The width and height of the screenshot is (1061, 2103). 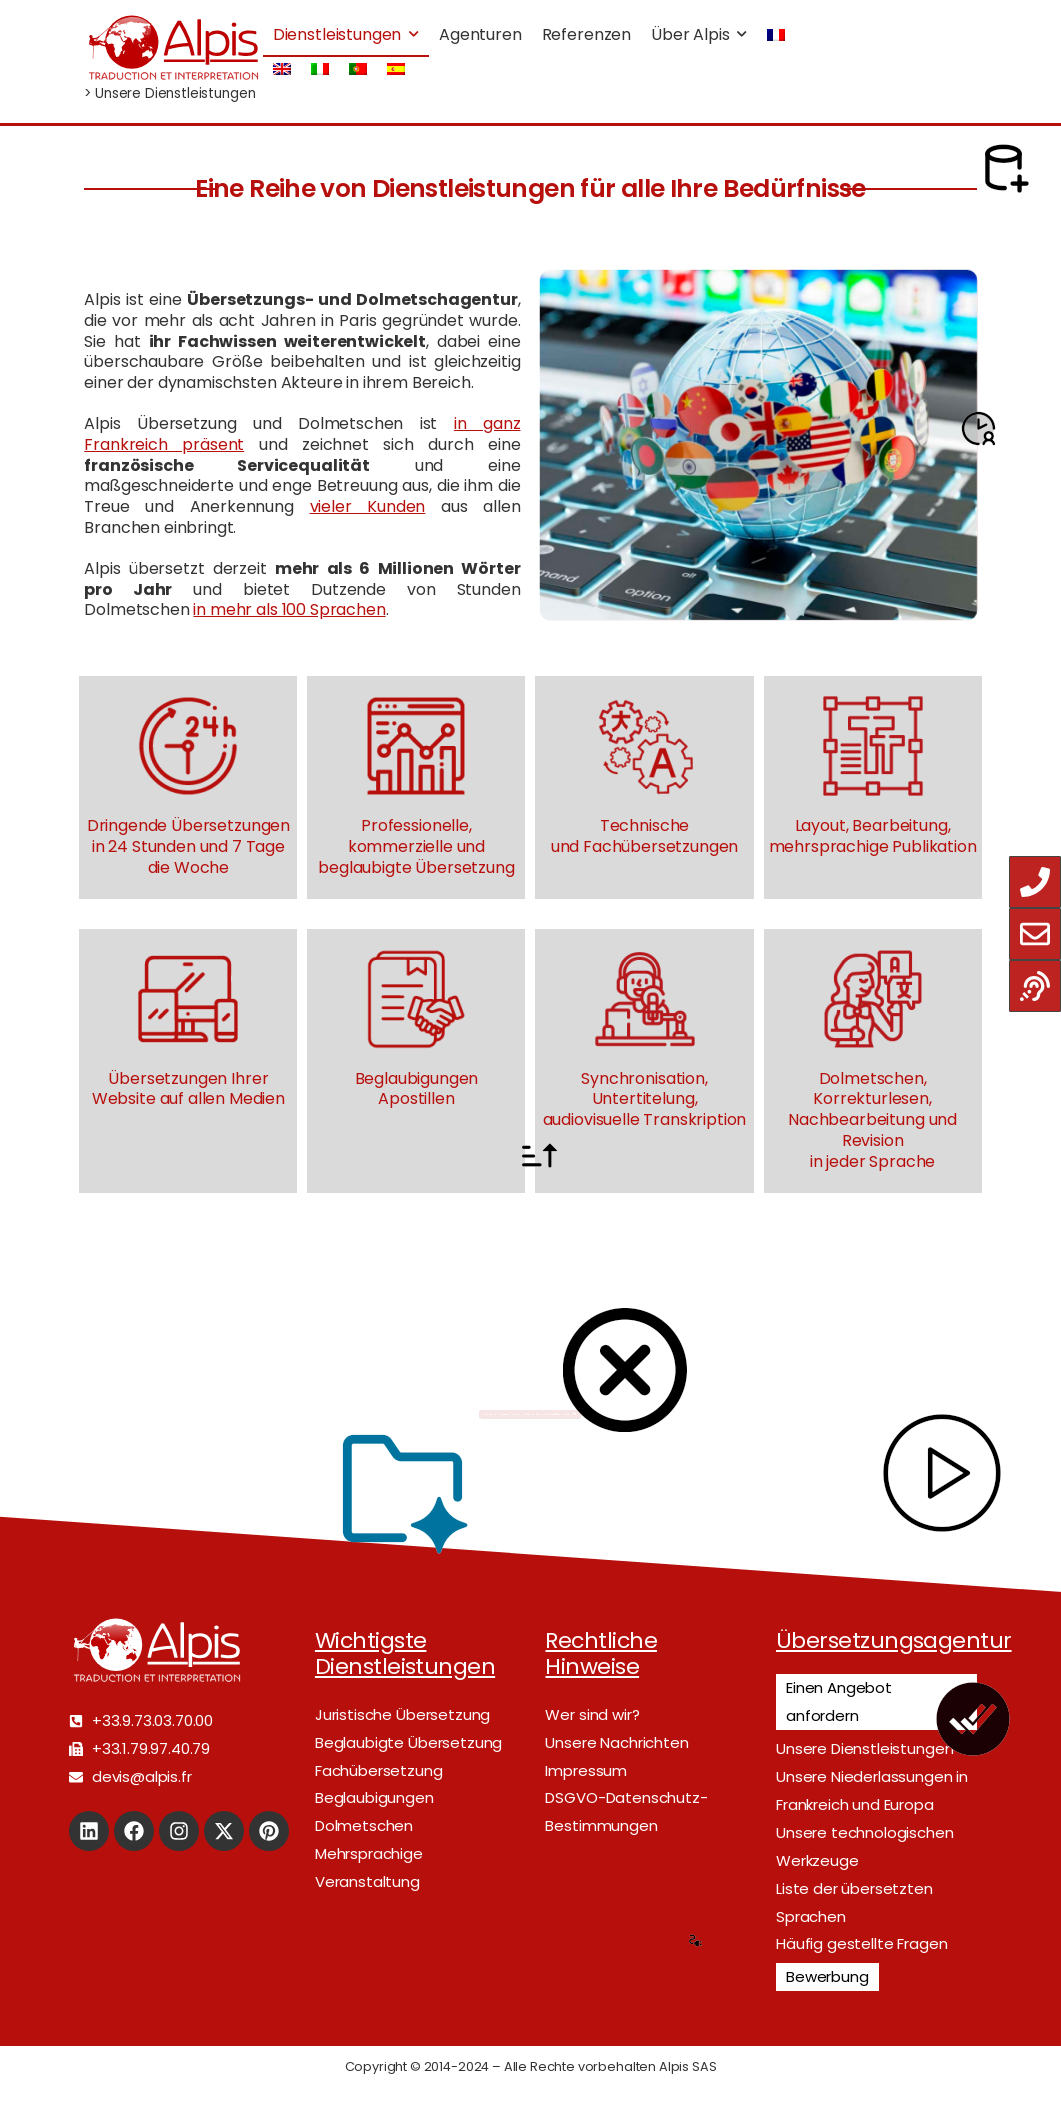 What do you see at coordinates (695, 1940) in the screenshot?
I see `find nearby electrical or charging services` at bounding box center [695, 1940].